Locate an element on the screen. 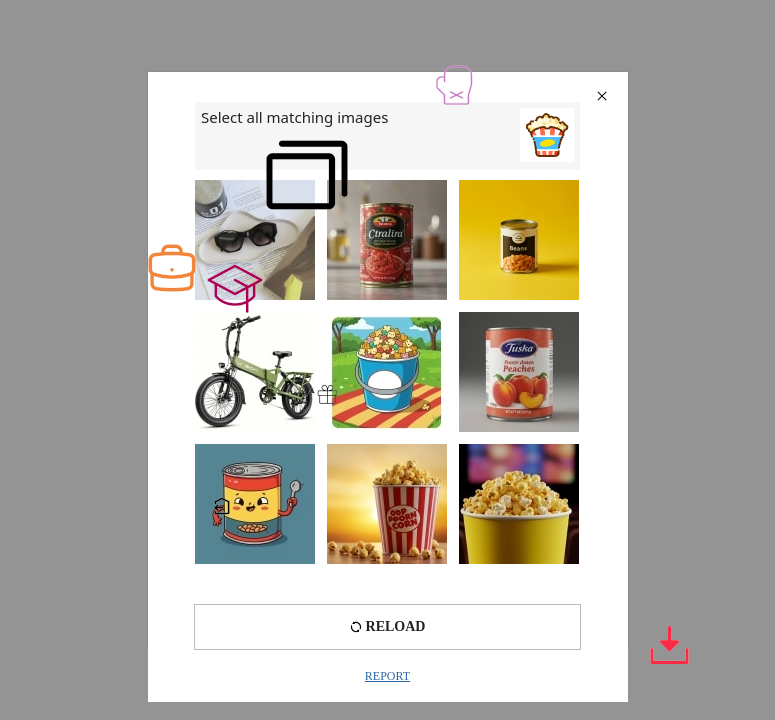 This screenshot has height=720, width=775. access education or learning resources is located at coordinates (235, 287).